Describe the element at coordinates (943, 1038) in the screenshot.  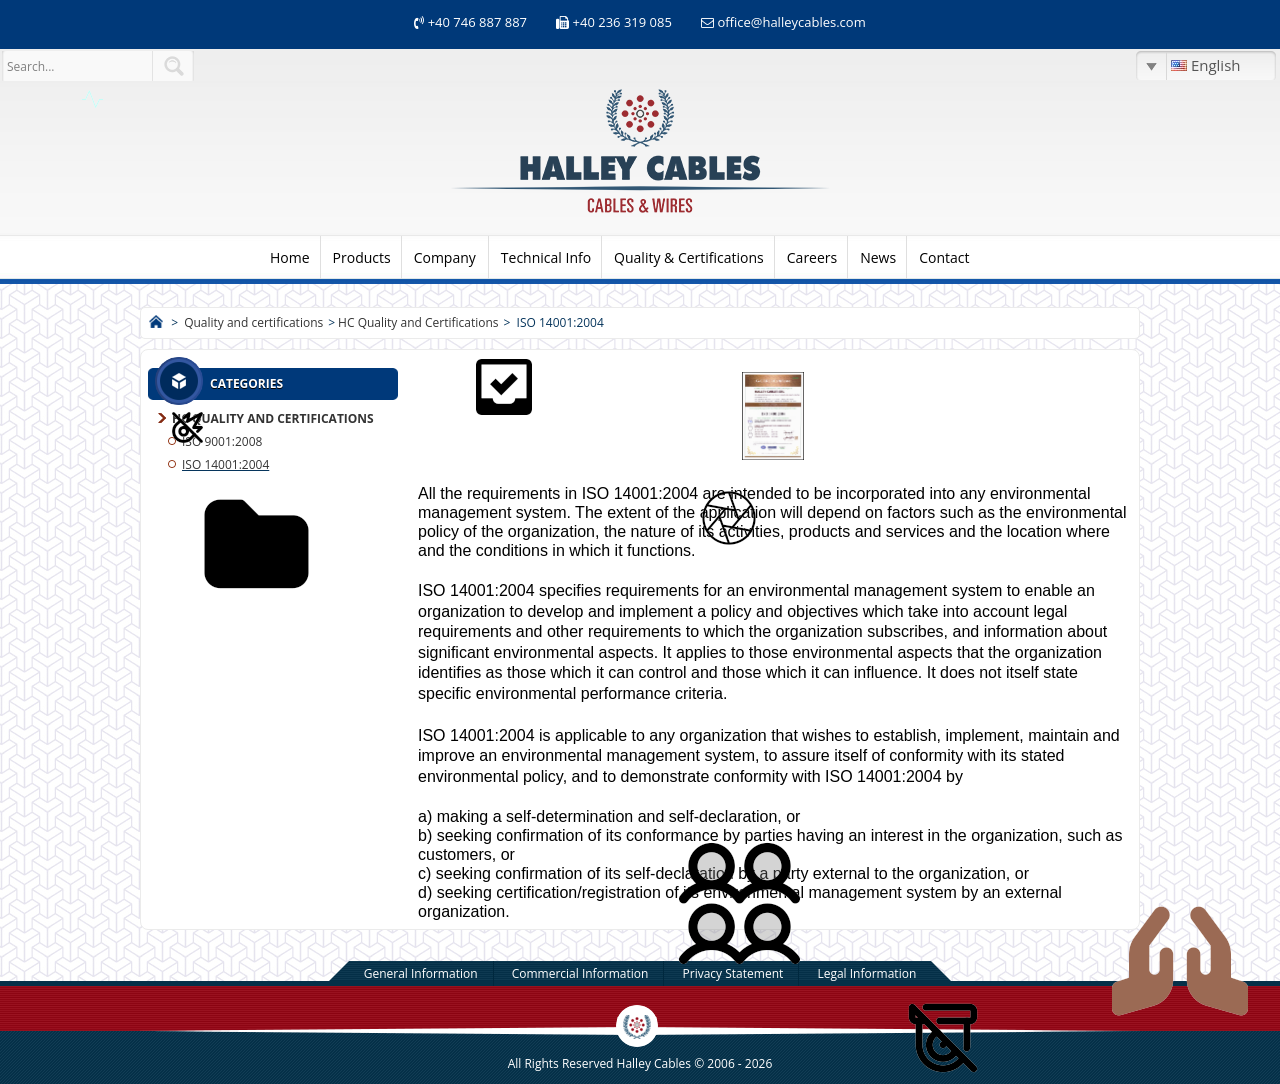
I see `cctv camera is disabled or offline` at that location.